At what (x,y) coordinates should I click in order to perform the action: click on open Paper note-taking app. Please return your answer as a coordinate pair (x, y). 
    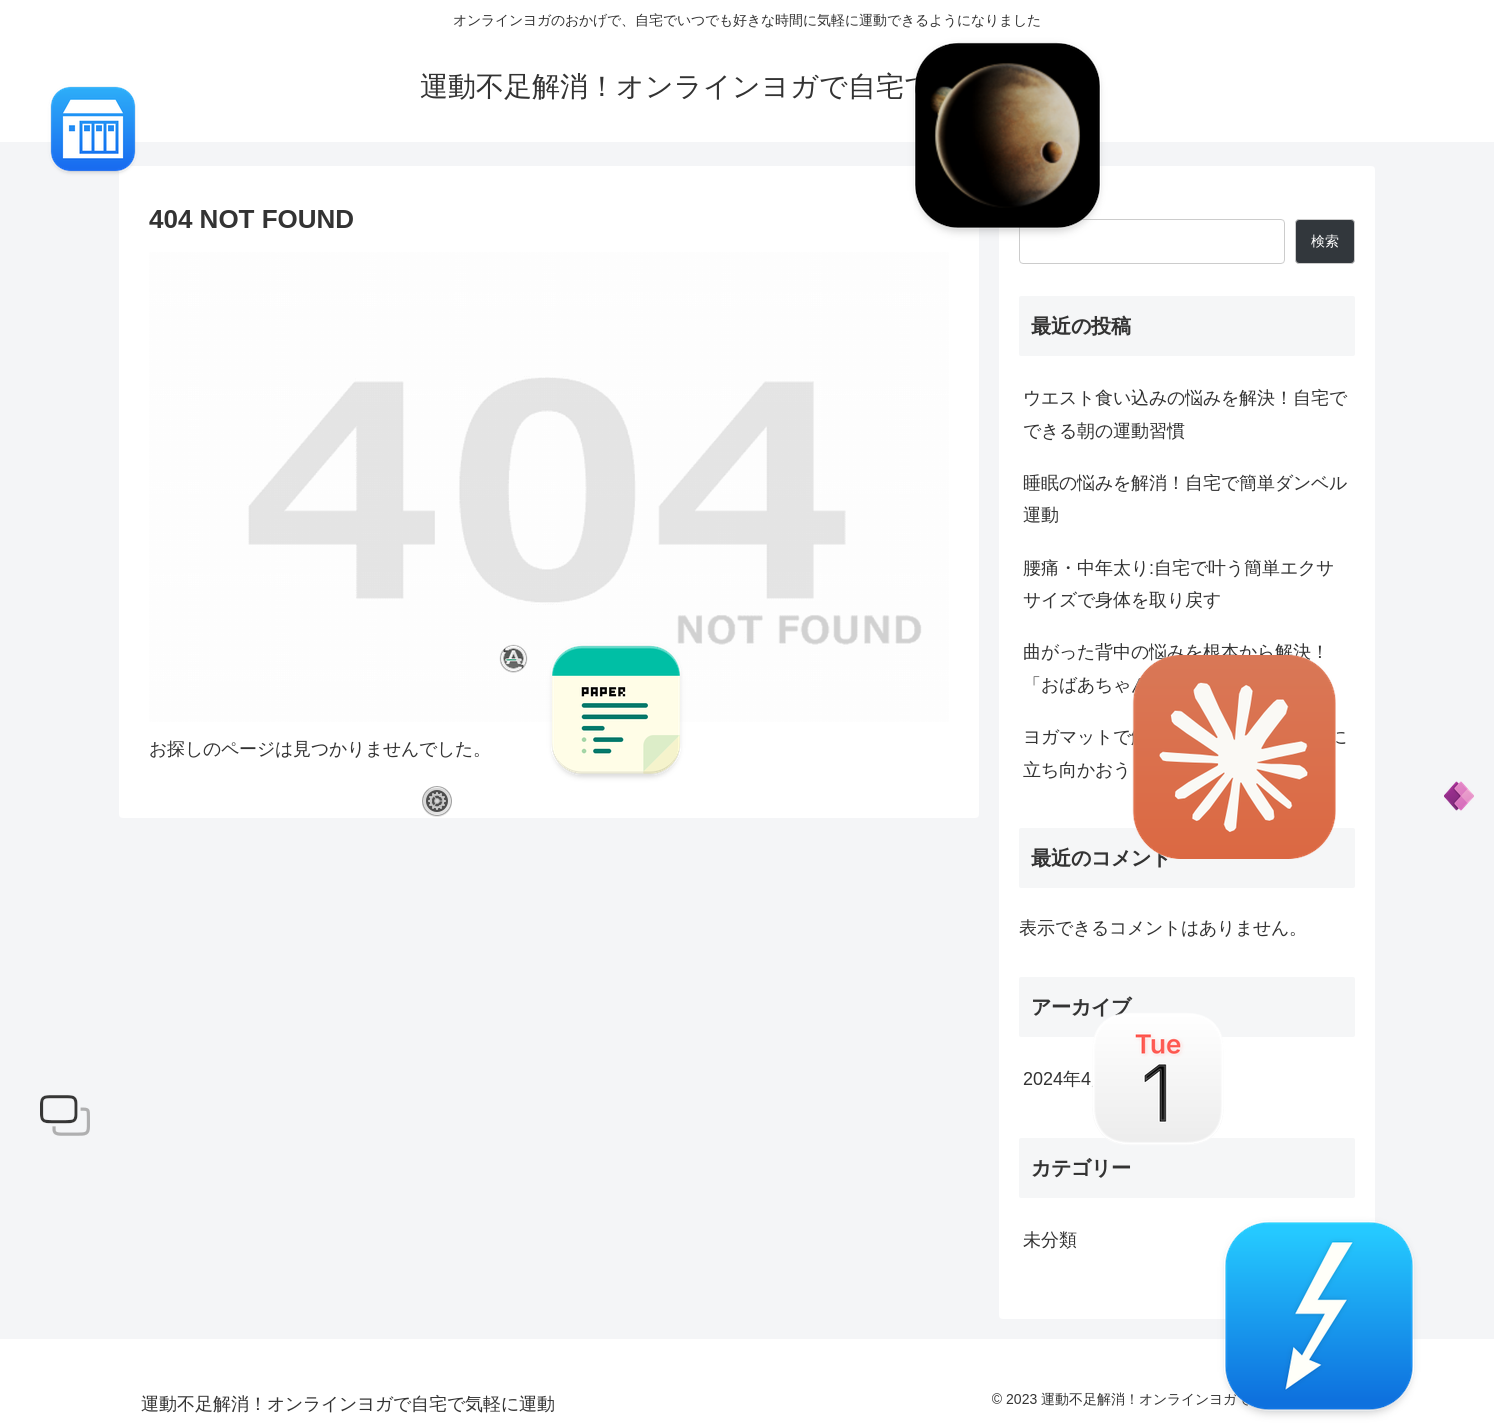
    Looking at the image, I should click on (616, 710).